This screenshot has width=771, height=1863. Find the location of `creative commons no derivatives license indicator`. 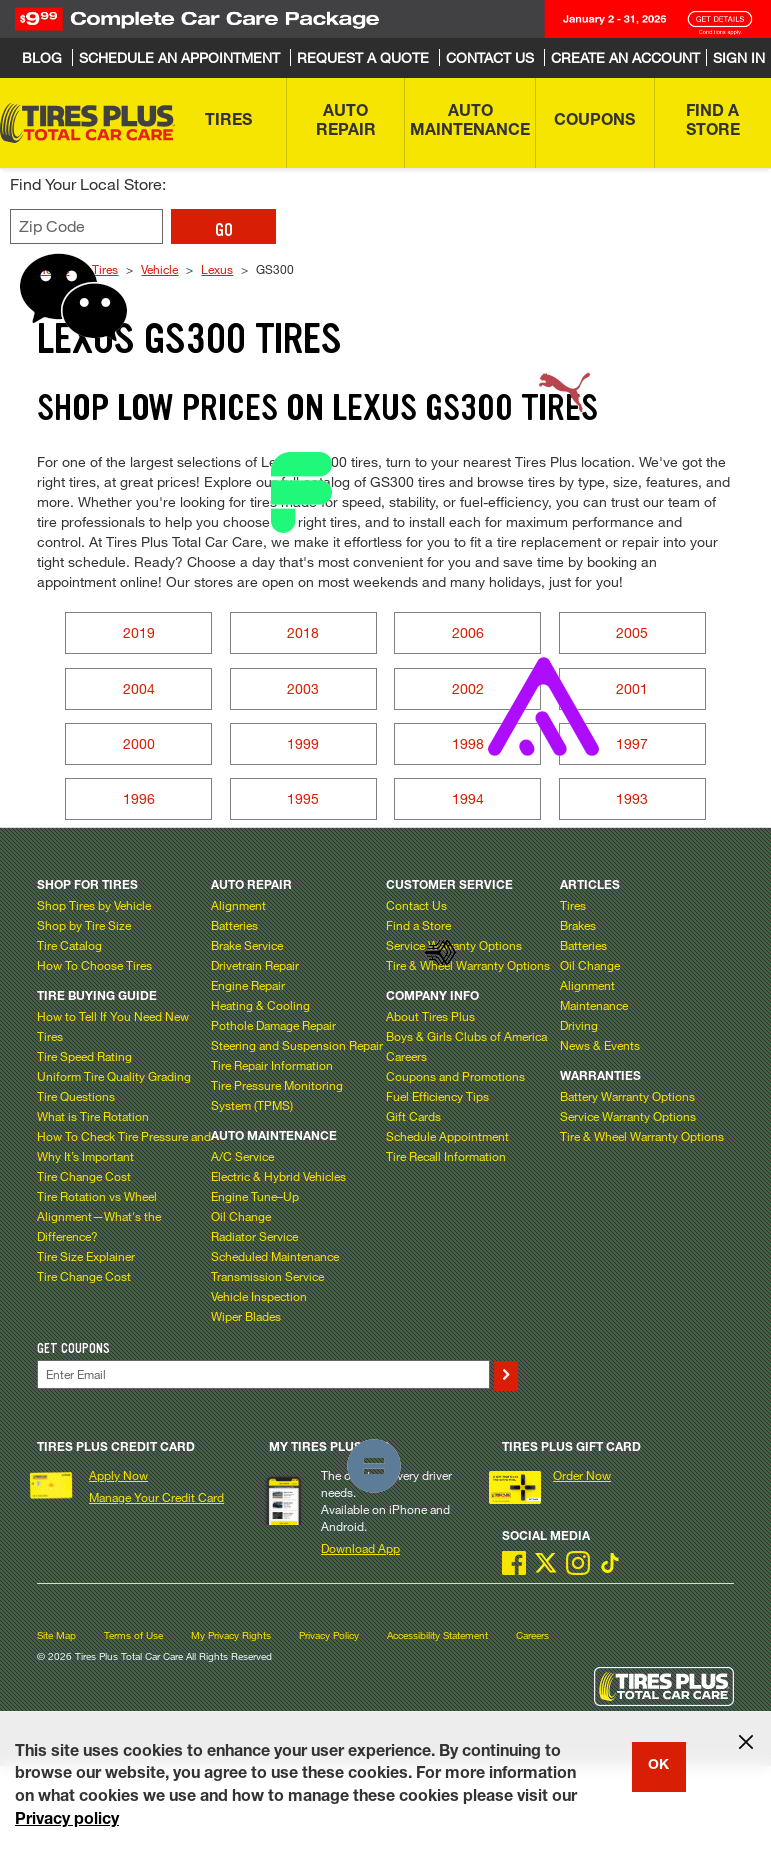

creative commons no derivatives license indicator is located at coordinates (374, 1466).